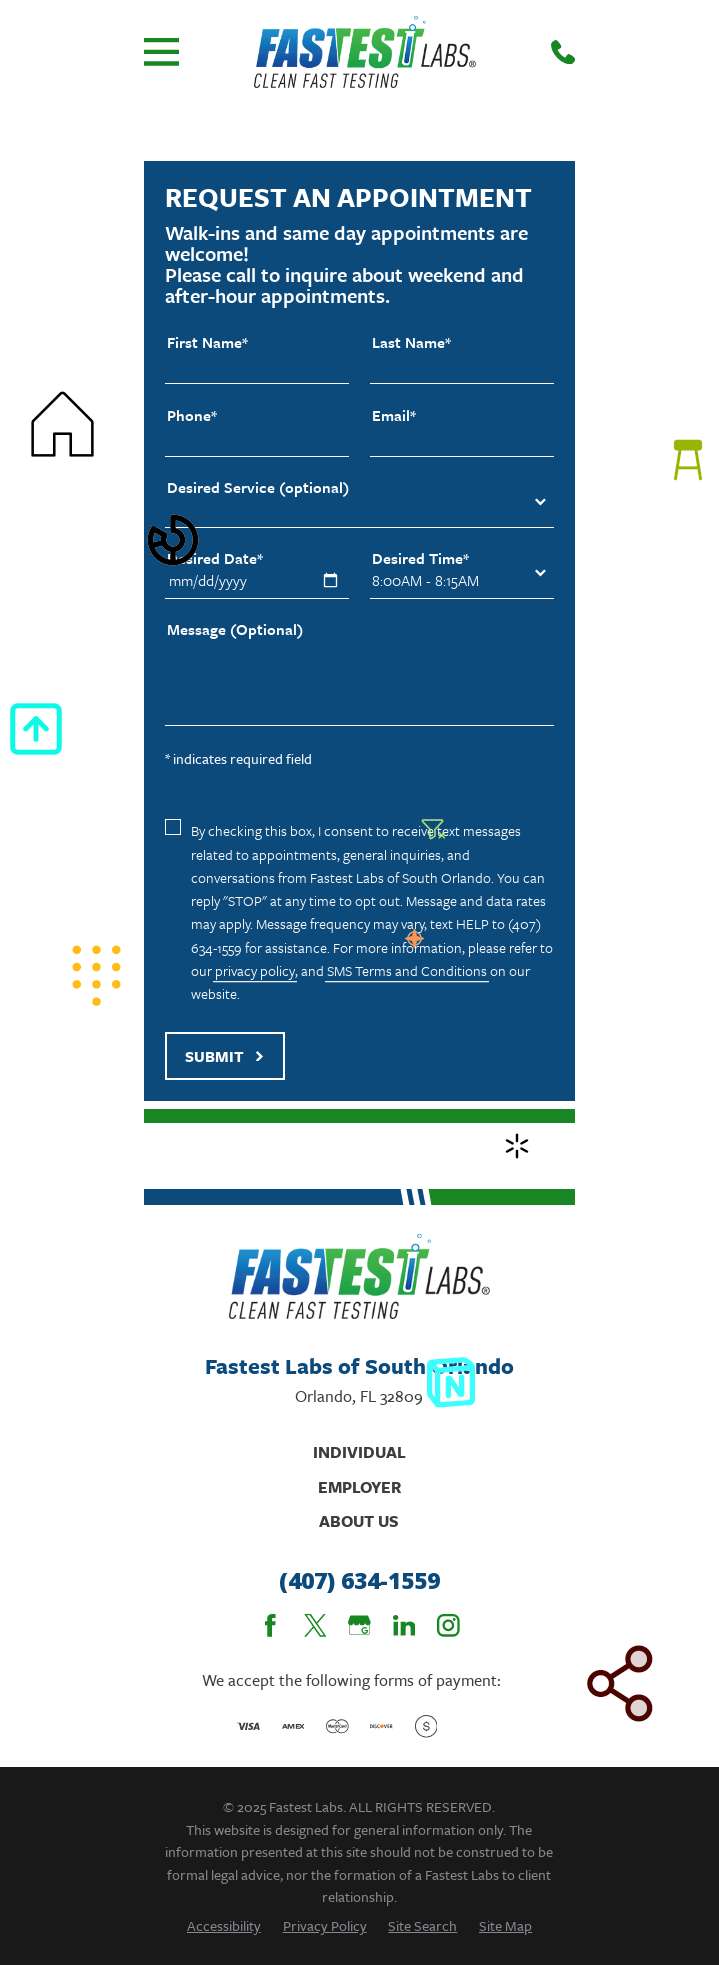 This screenshot has width=719, height=1965. Describe the element at coordinates (36, 729) in the screenshot. I see `upload a file or document` at that location.